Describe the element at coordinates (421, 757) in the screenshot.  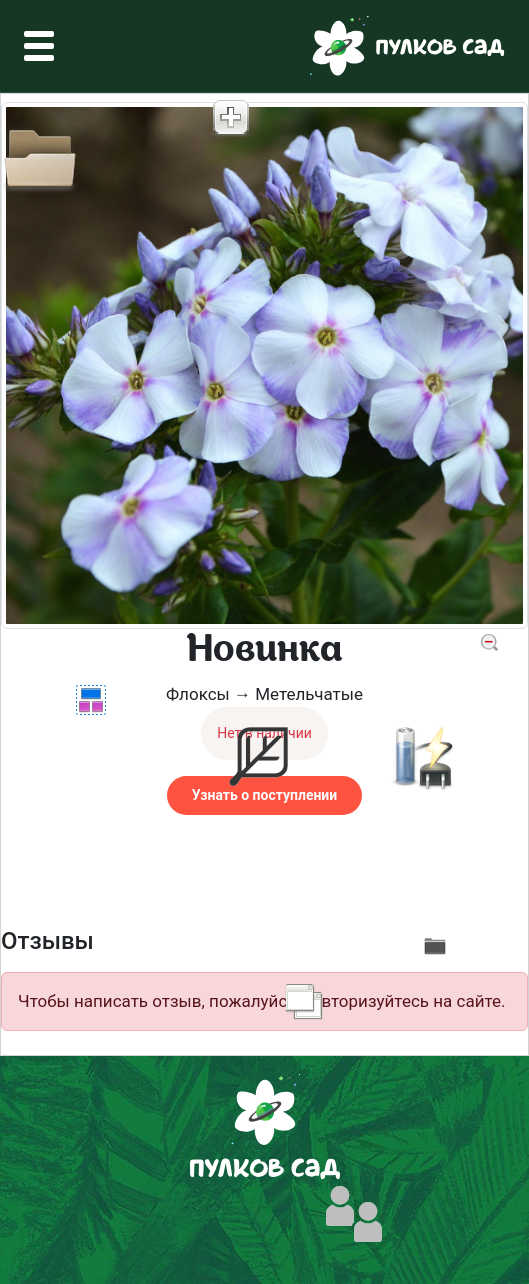
I see `indicates battery is charging with good charge level` at that location.